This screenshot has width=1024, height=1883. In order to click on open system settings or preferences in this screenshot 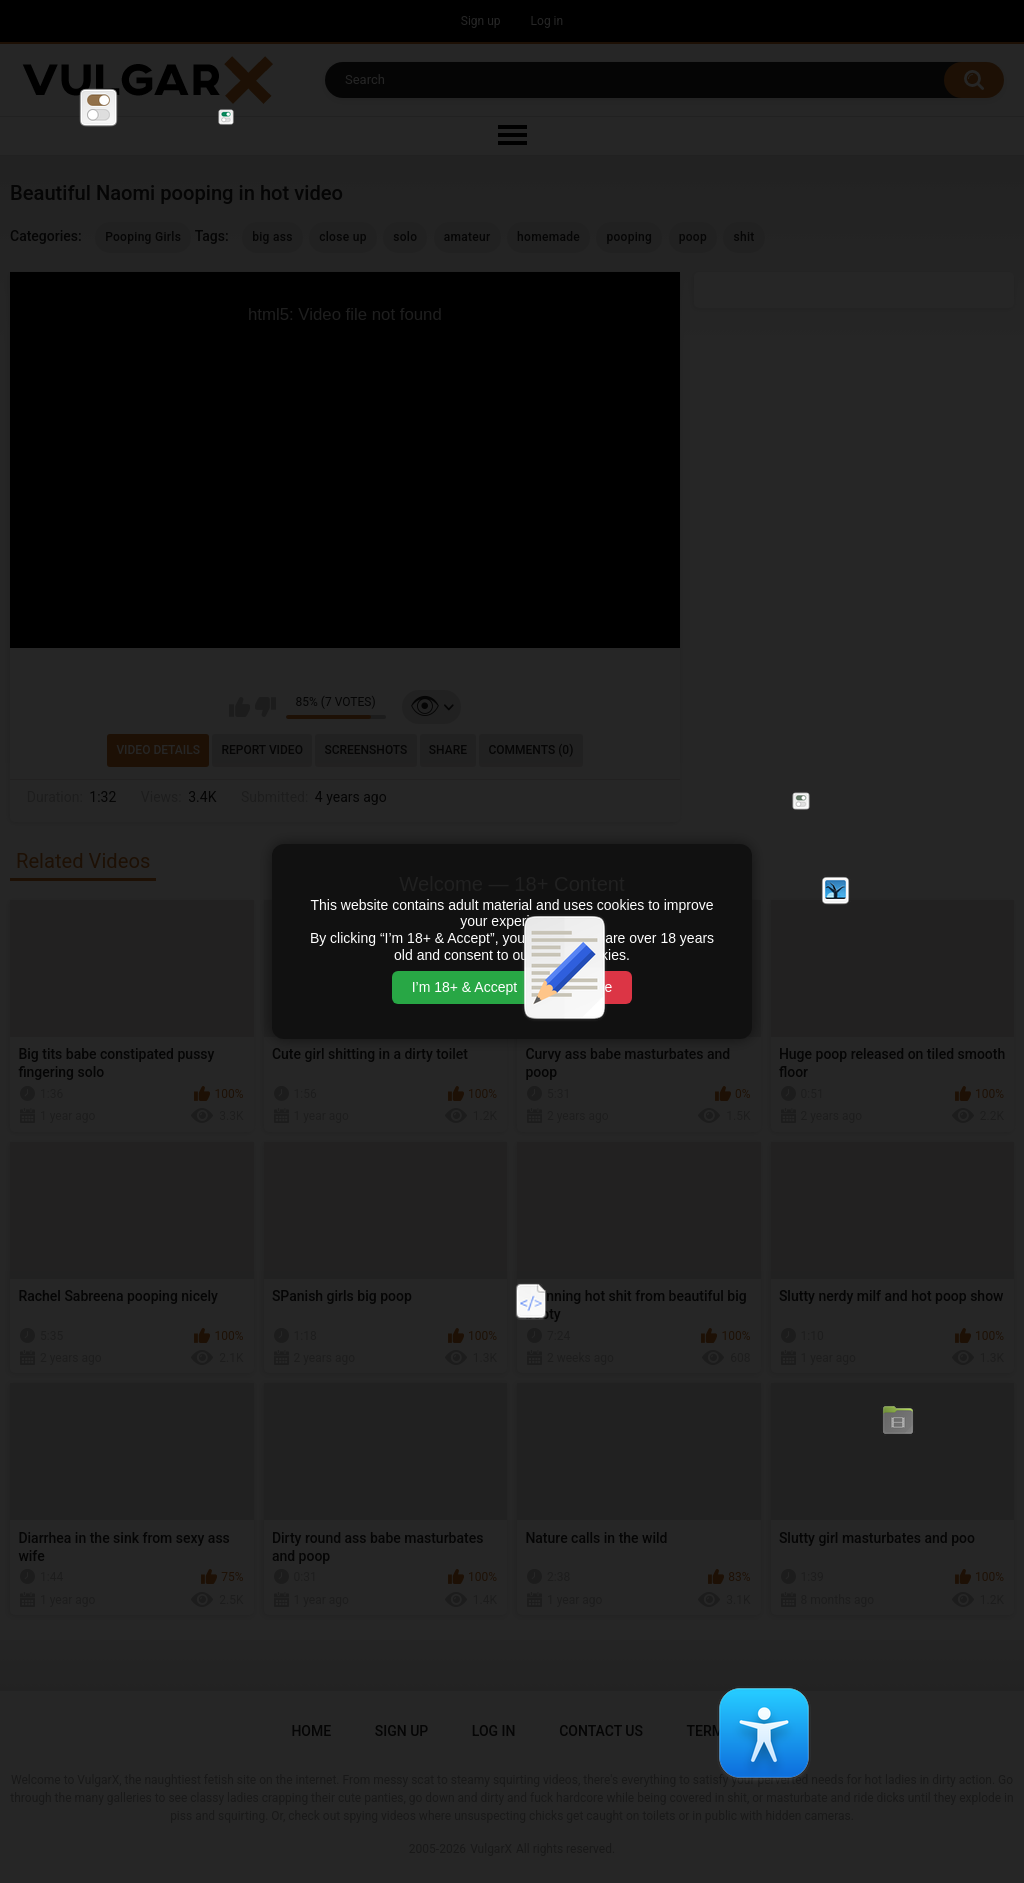, I will do `click(98, 107)`.